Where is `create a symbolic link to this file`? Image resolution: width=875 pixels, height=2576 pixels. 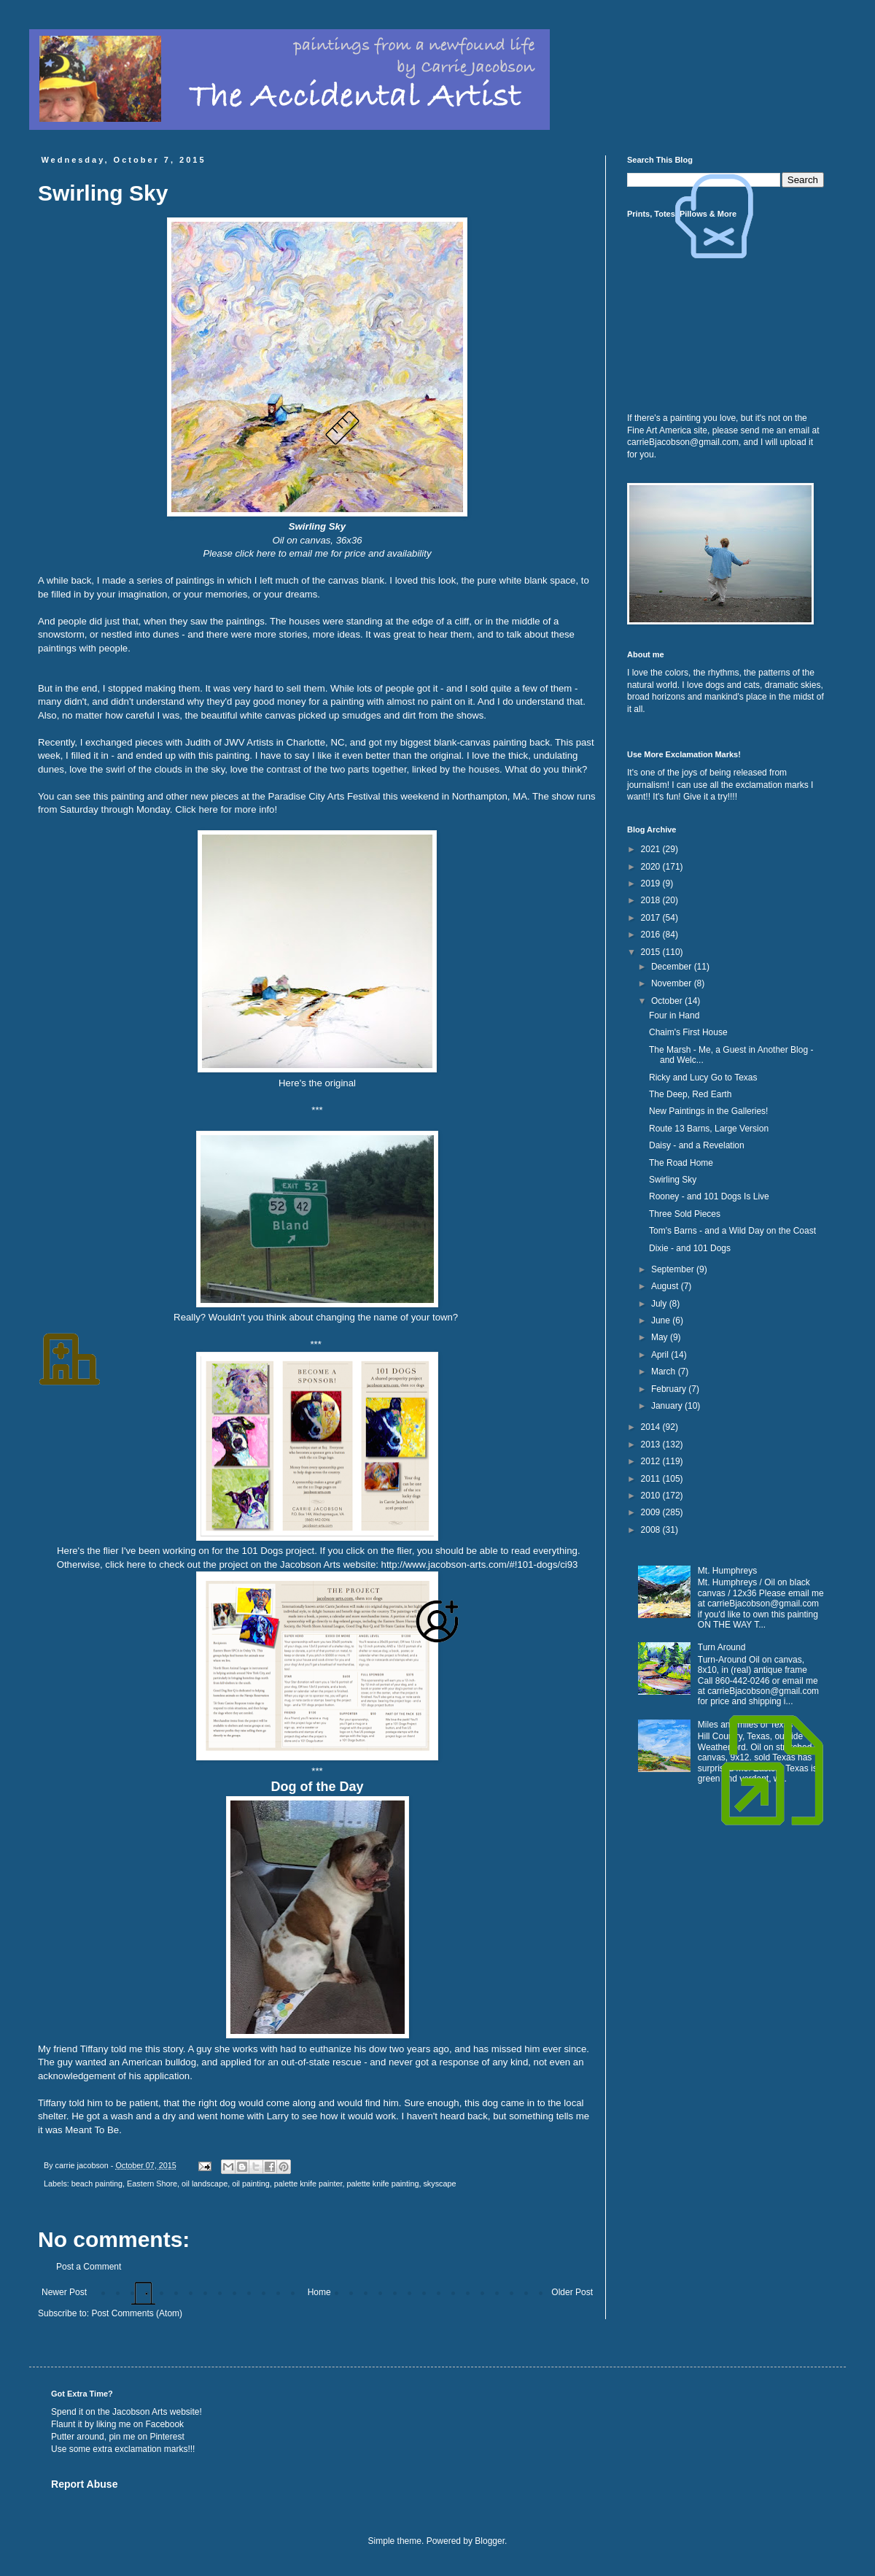
create a symbolic link to this file is located at coordinates (776, 1770).